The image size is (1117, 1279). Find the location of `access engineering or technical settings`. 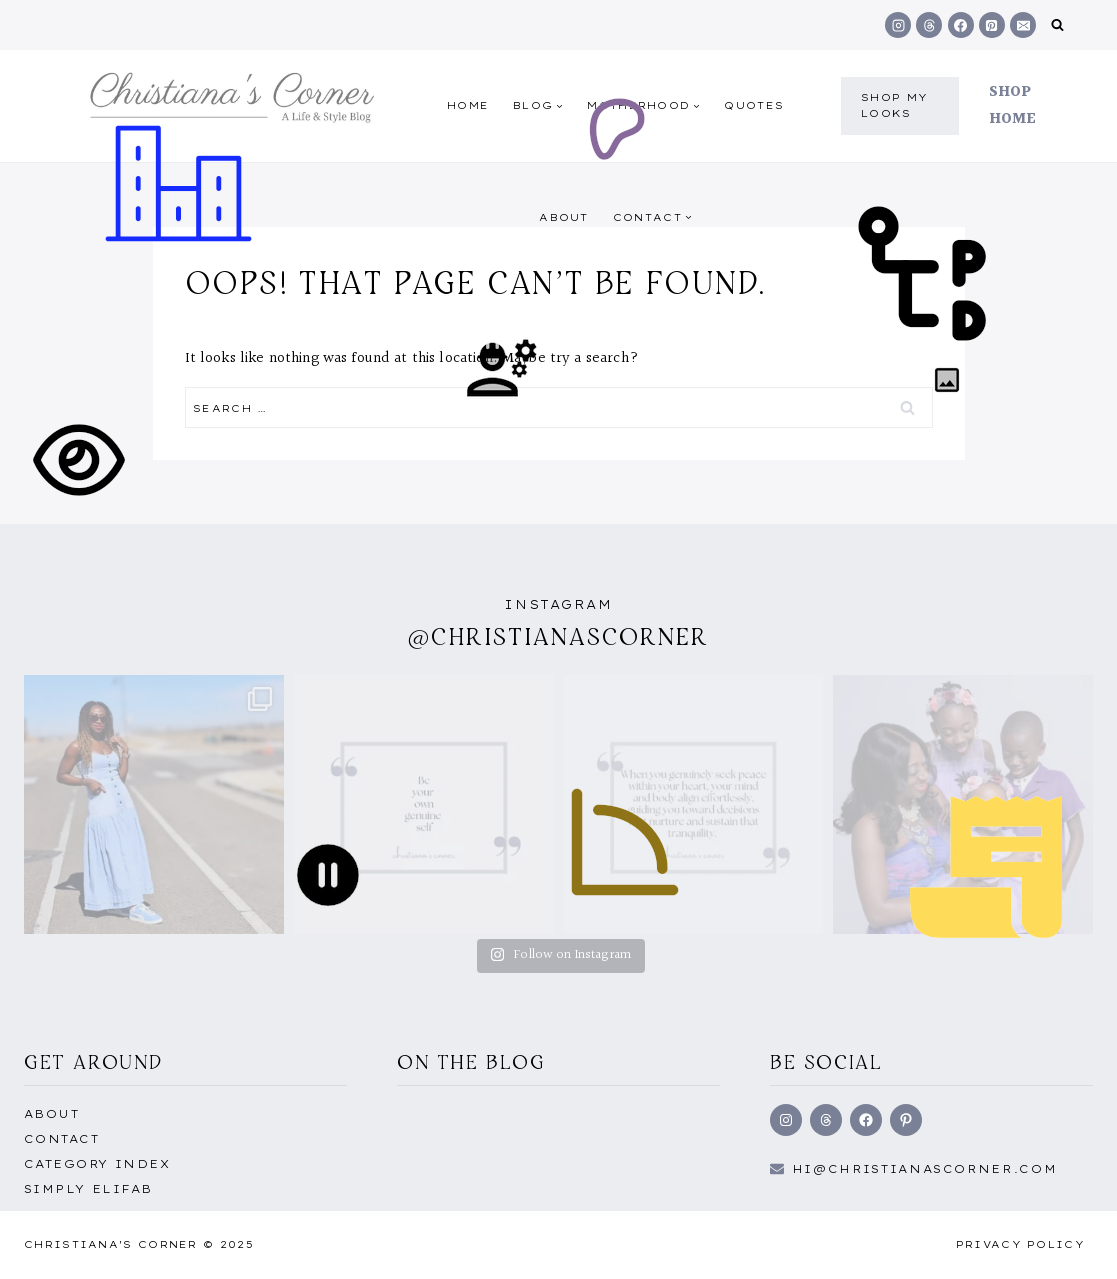

access engineering or technical settings is located at coordinates (502, 368).